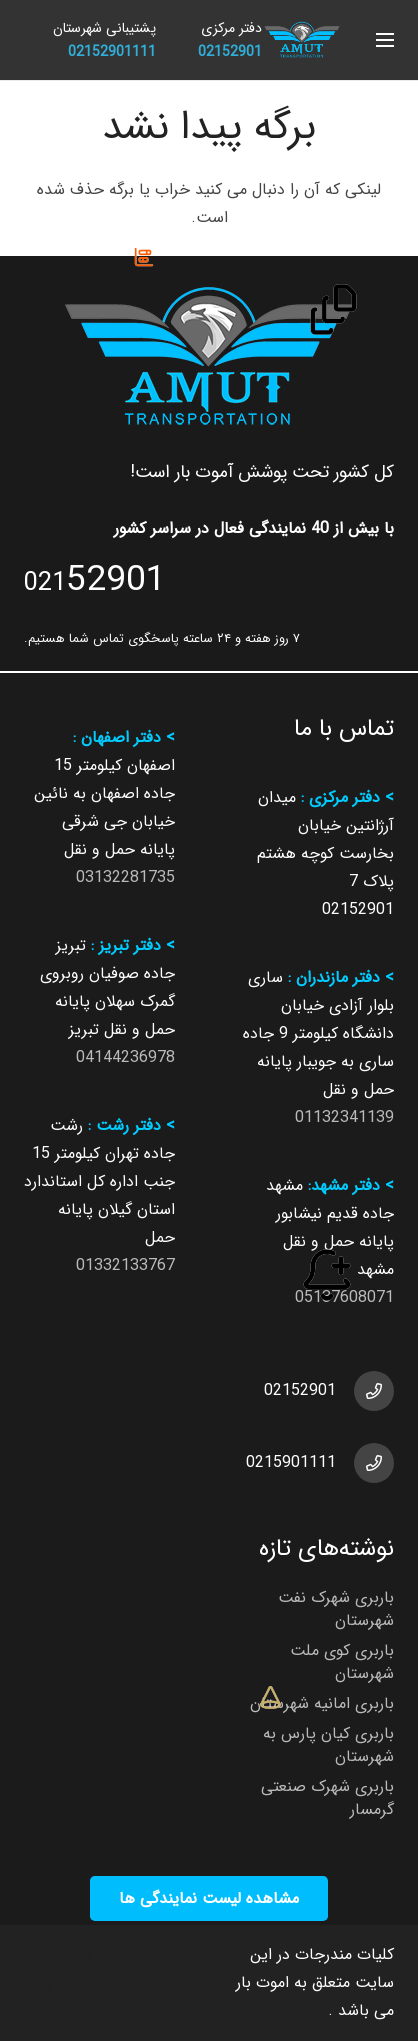  What do you see at coordinates (333, 309) in the screenshot?
I see `view stacked or grouped files` at bounding box center [333, 309].